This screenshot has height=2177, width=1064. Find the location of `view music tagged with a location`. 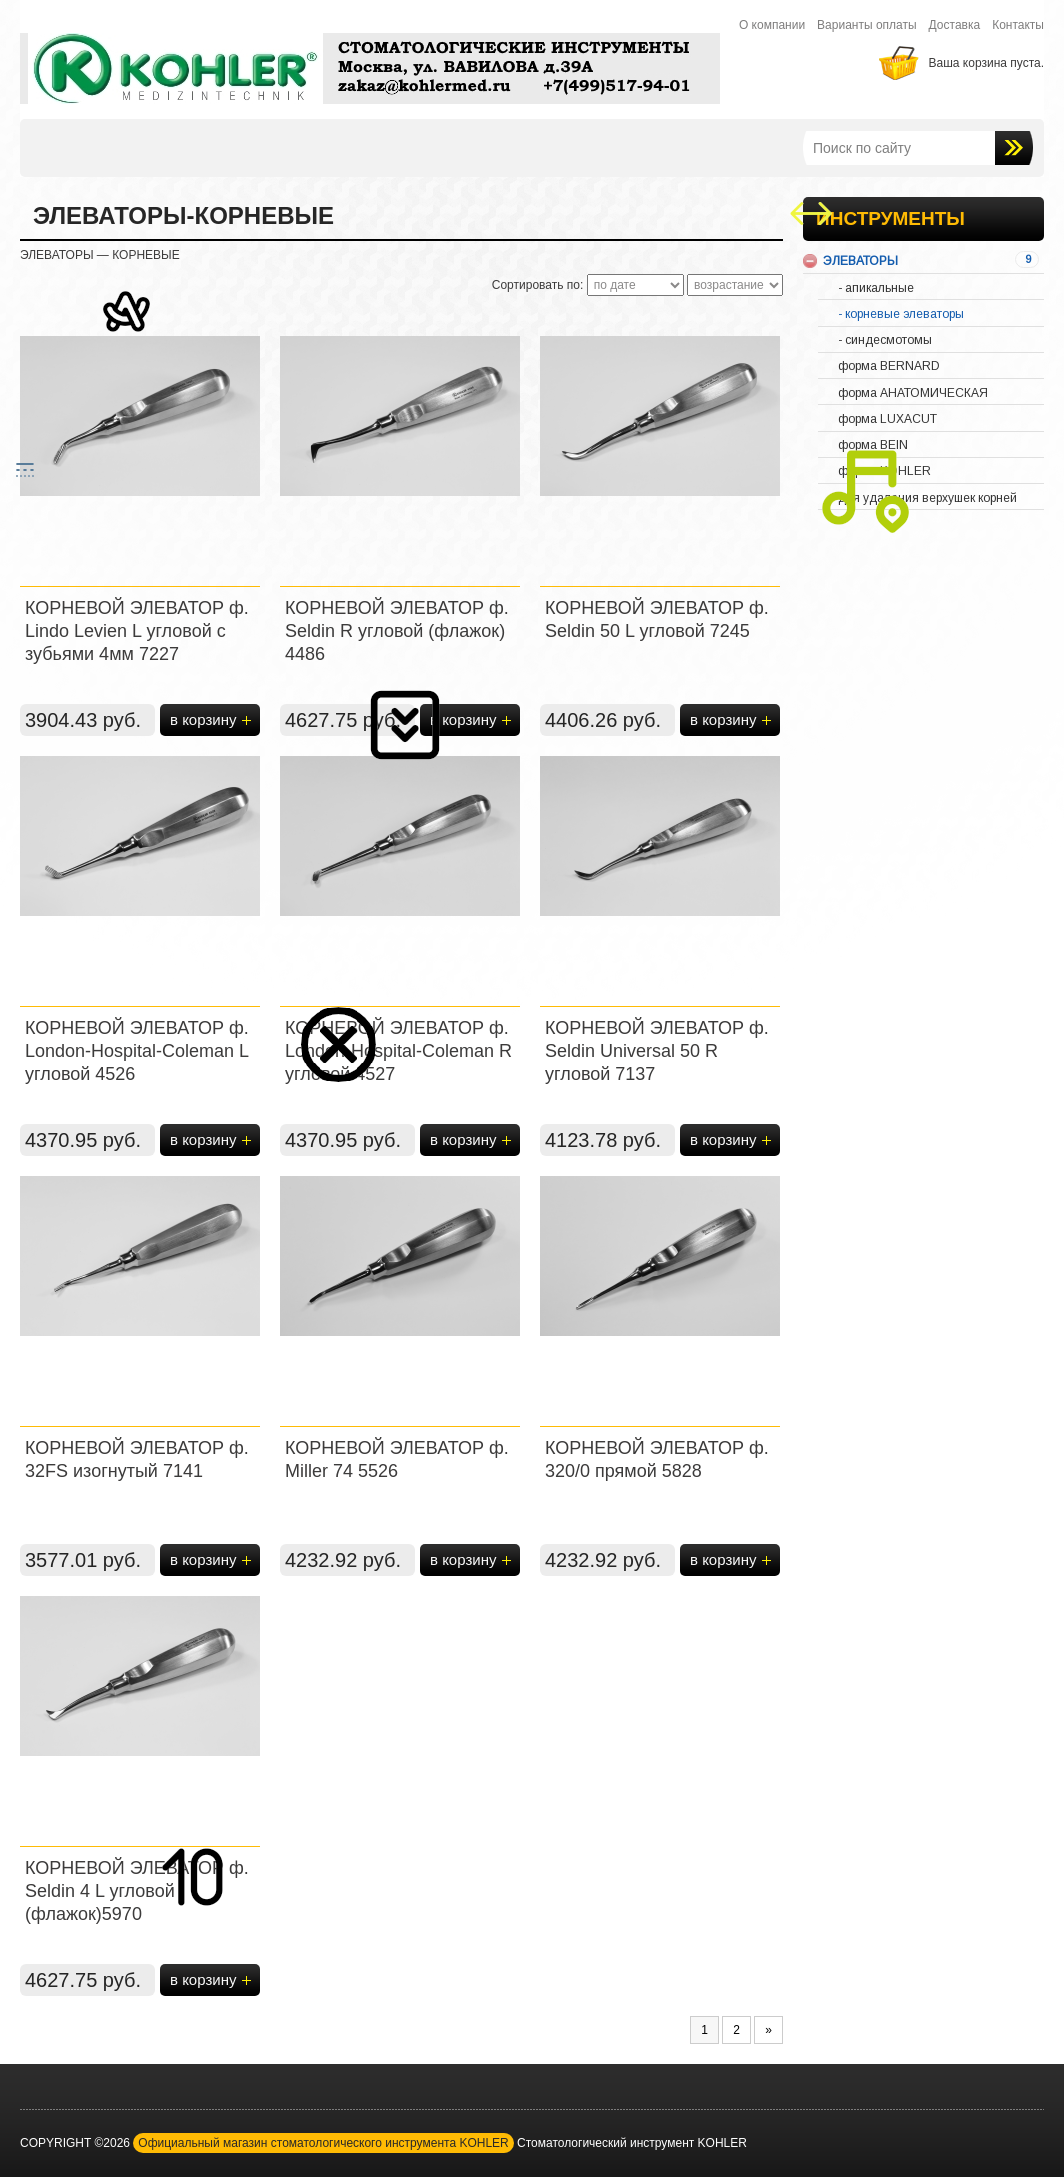

view music tagged with a location is located at coordinates (863, 487).